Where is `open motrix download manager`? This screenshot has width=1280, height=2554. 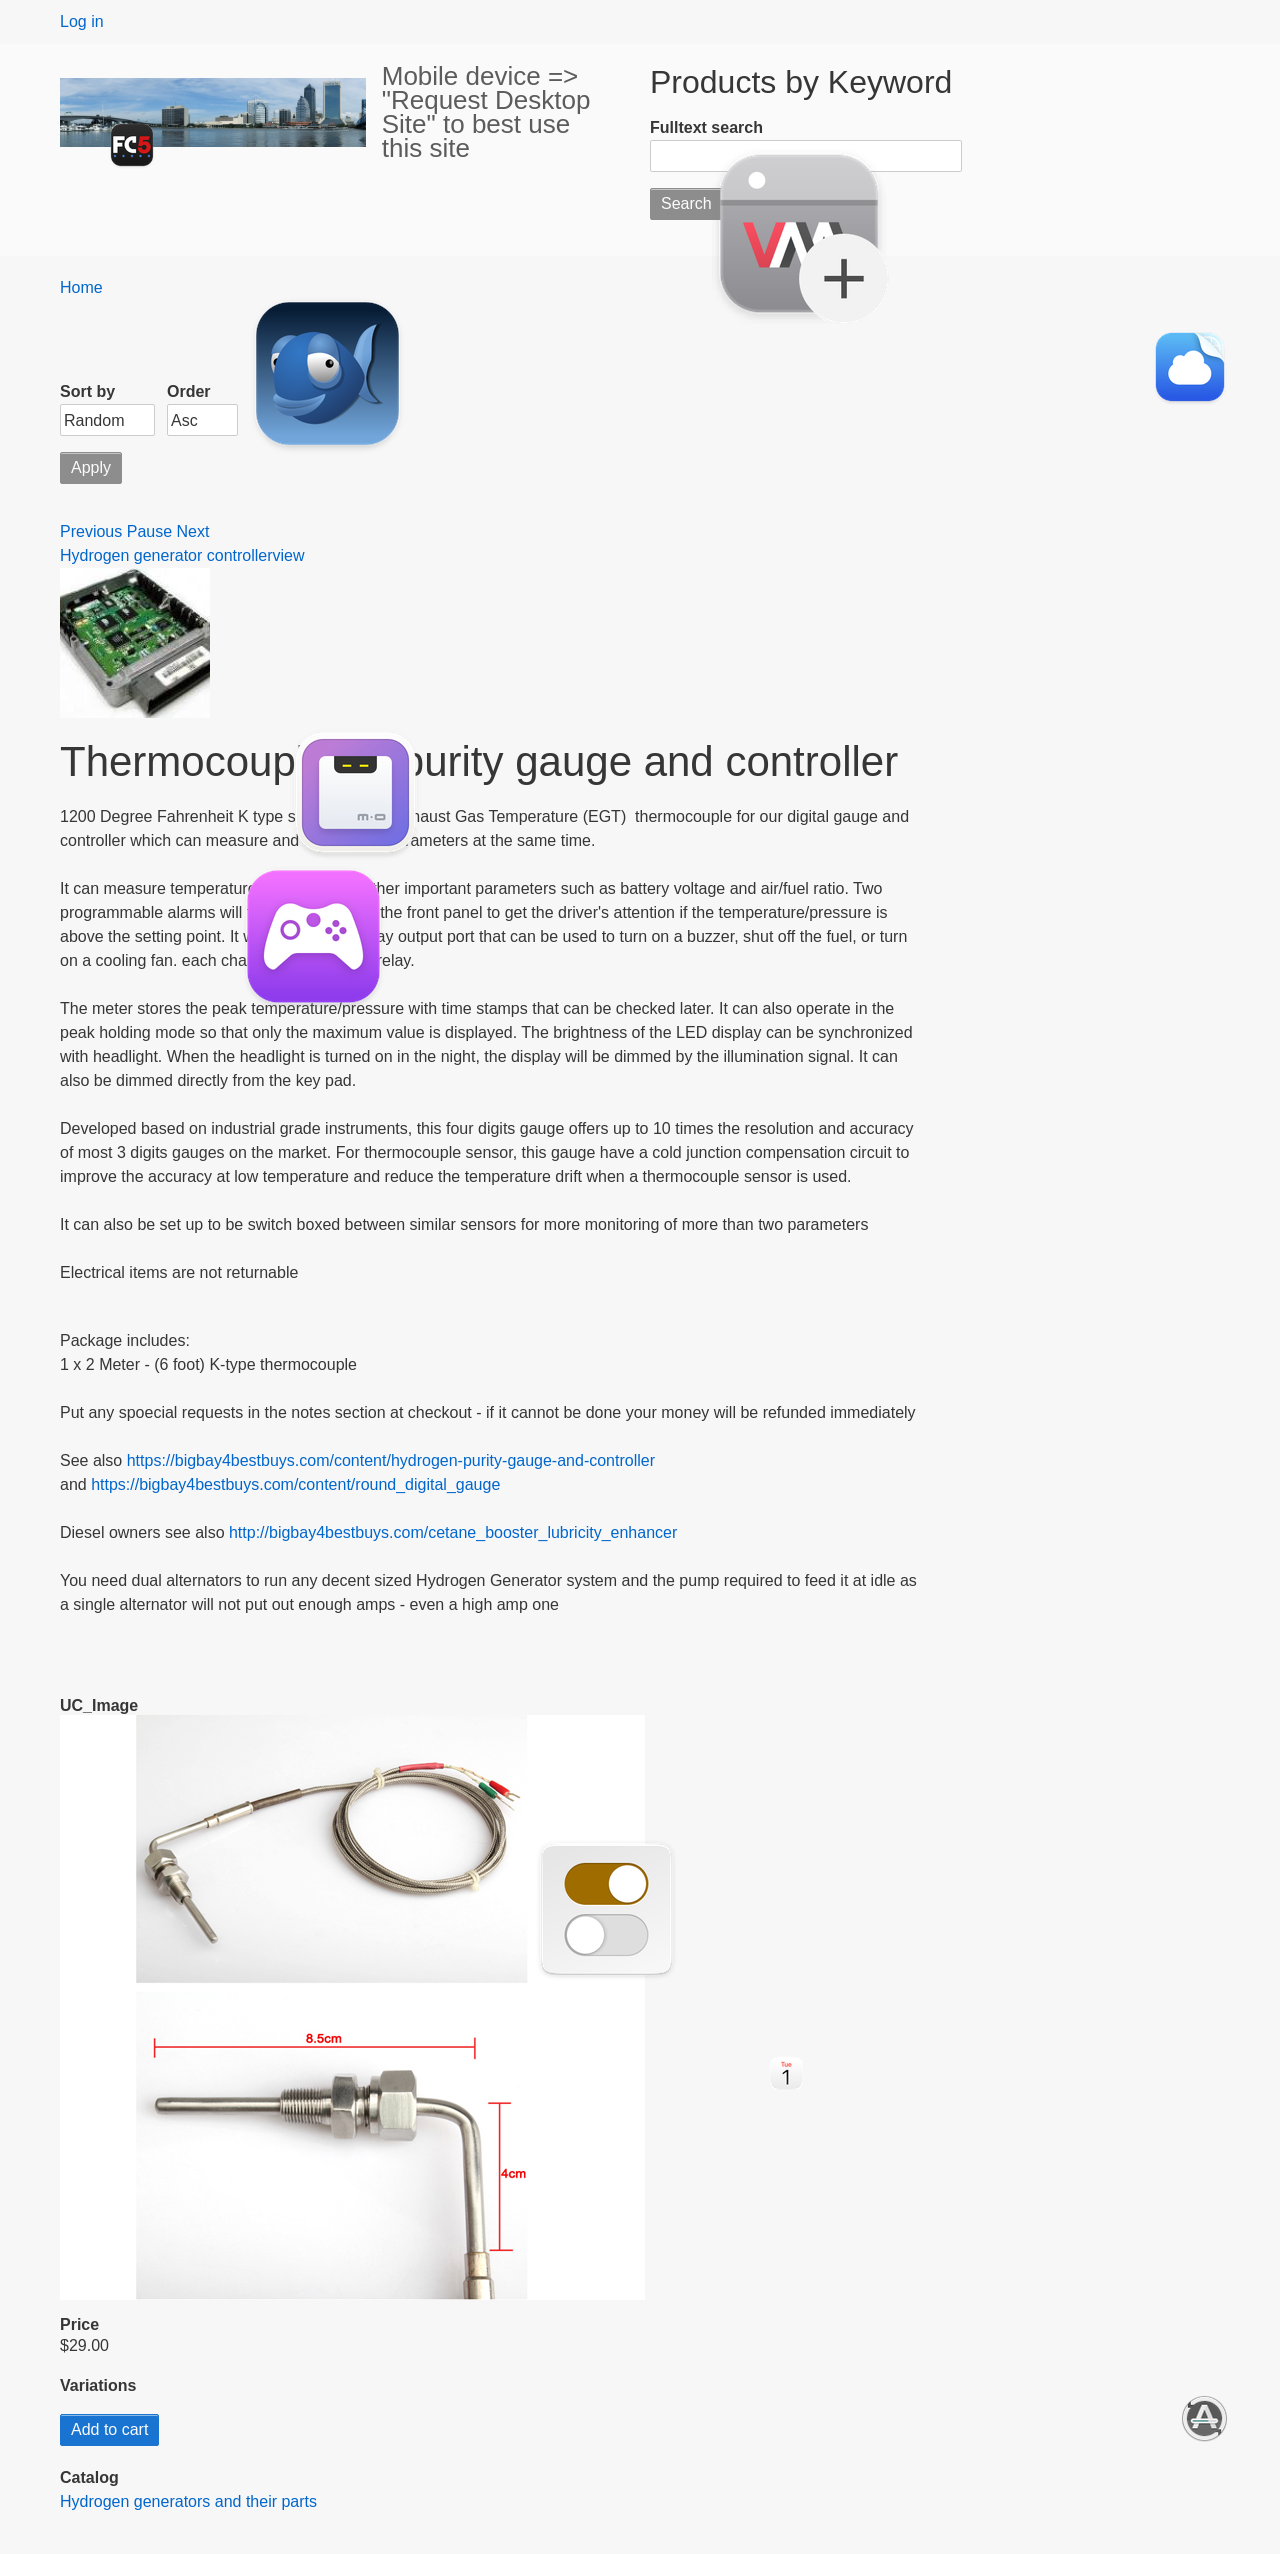 open motrix download manager is located at coordinates (355, 792).